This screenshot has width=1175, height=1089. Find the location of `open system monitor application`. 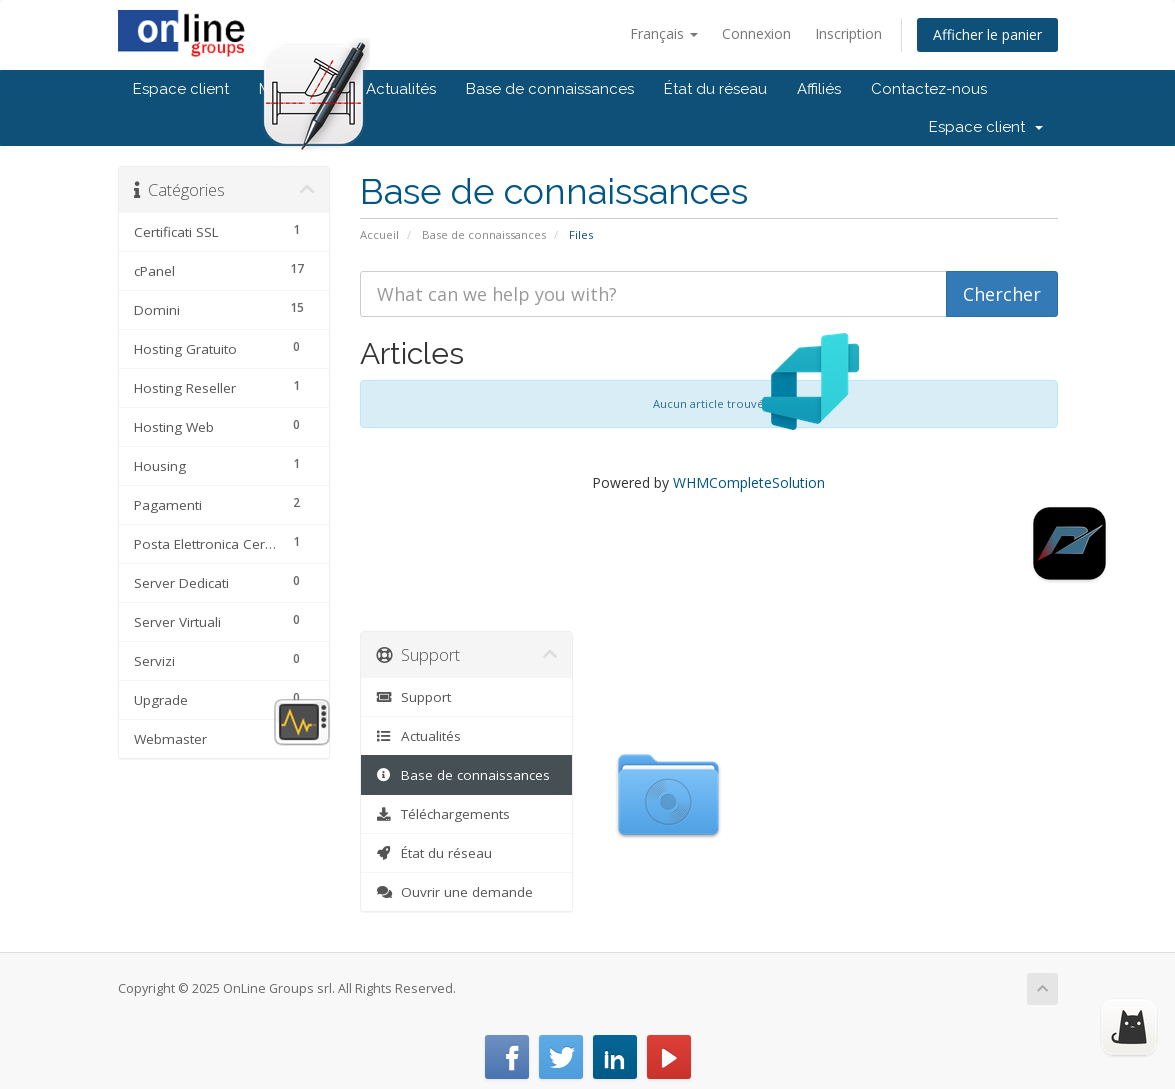

open system monitor application is located at coordinates (302, 722).